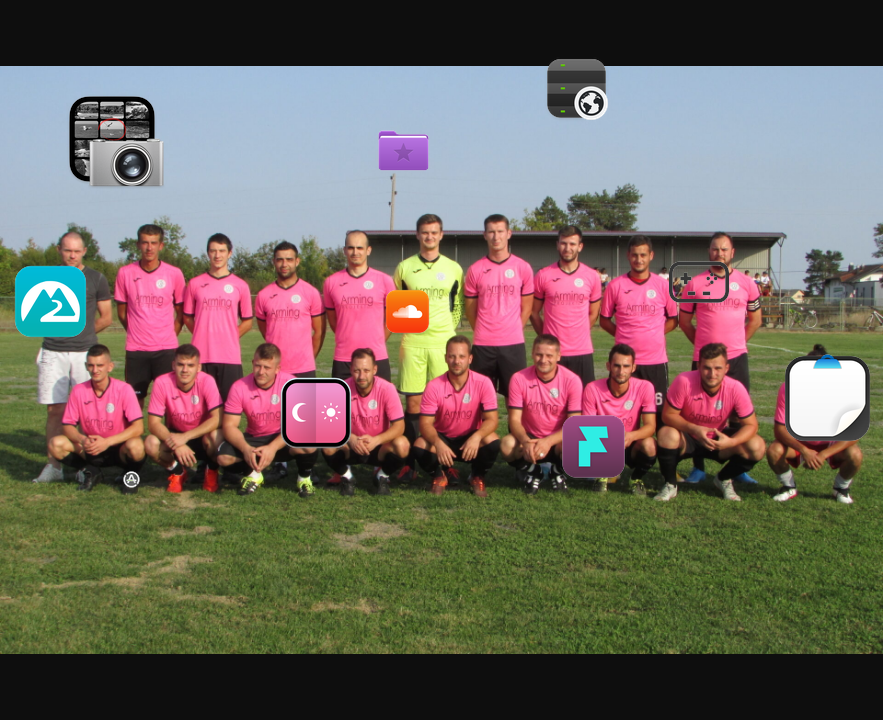 Image resolution: width=883 pixels, height=720 pixels. I want to click on launch Two Point Hospital game, so click(50, 301).